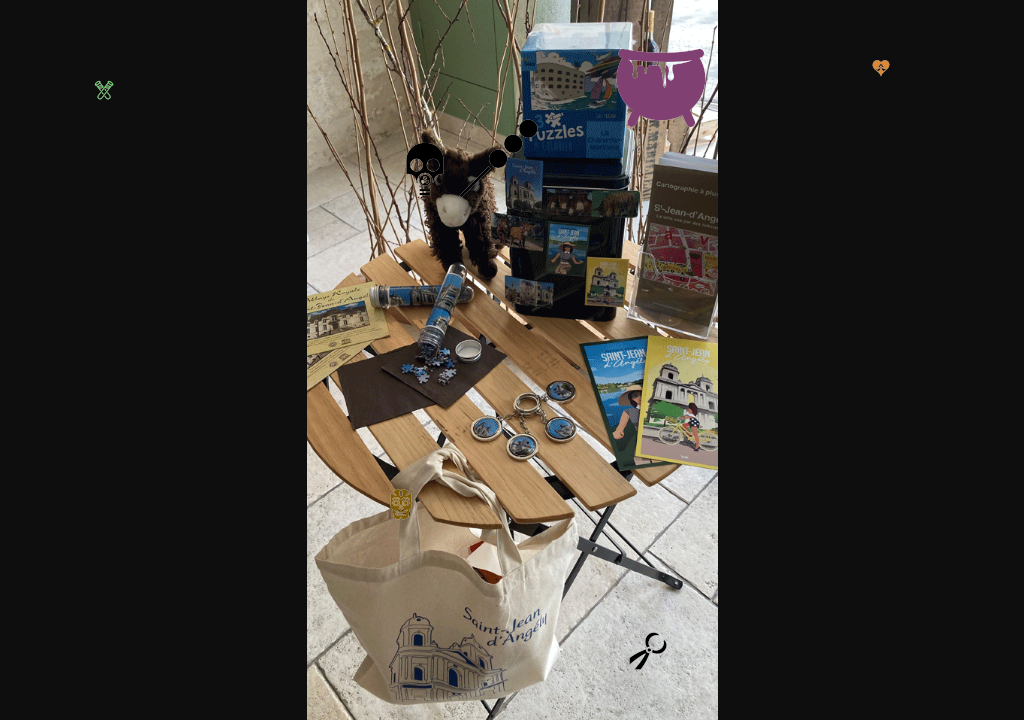  Describe the element at coordinates (498, 158) in the screenshot. I see `Japanese dango food item in a restaurant or food delivery app` at that location.